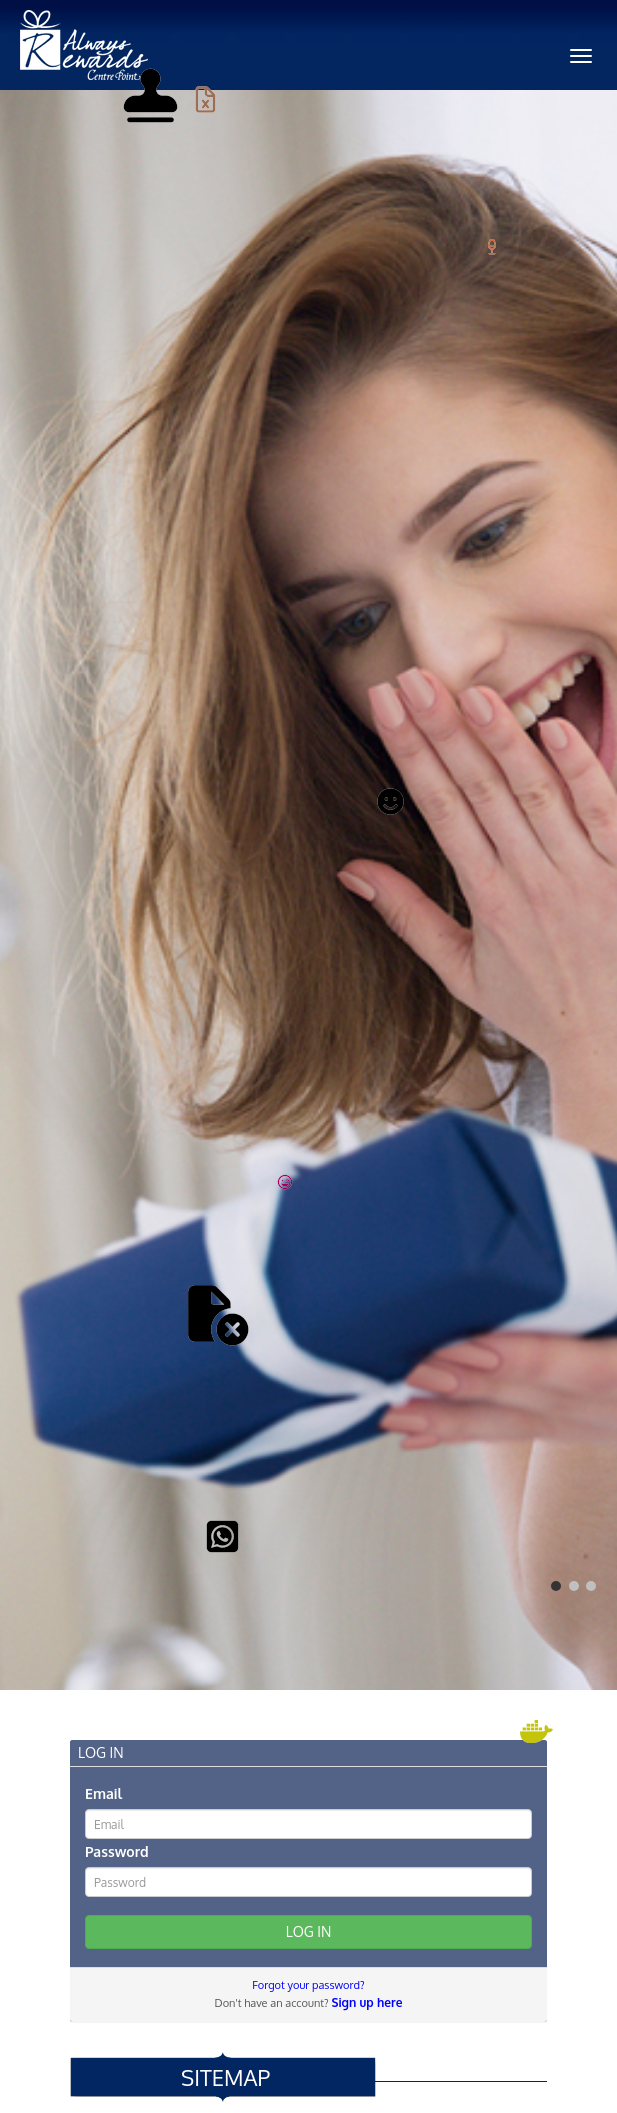 Image resolution: width=617 pixels, height=2113 pixels. I want to click on browse wine selection or menu, so click(492, 247).